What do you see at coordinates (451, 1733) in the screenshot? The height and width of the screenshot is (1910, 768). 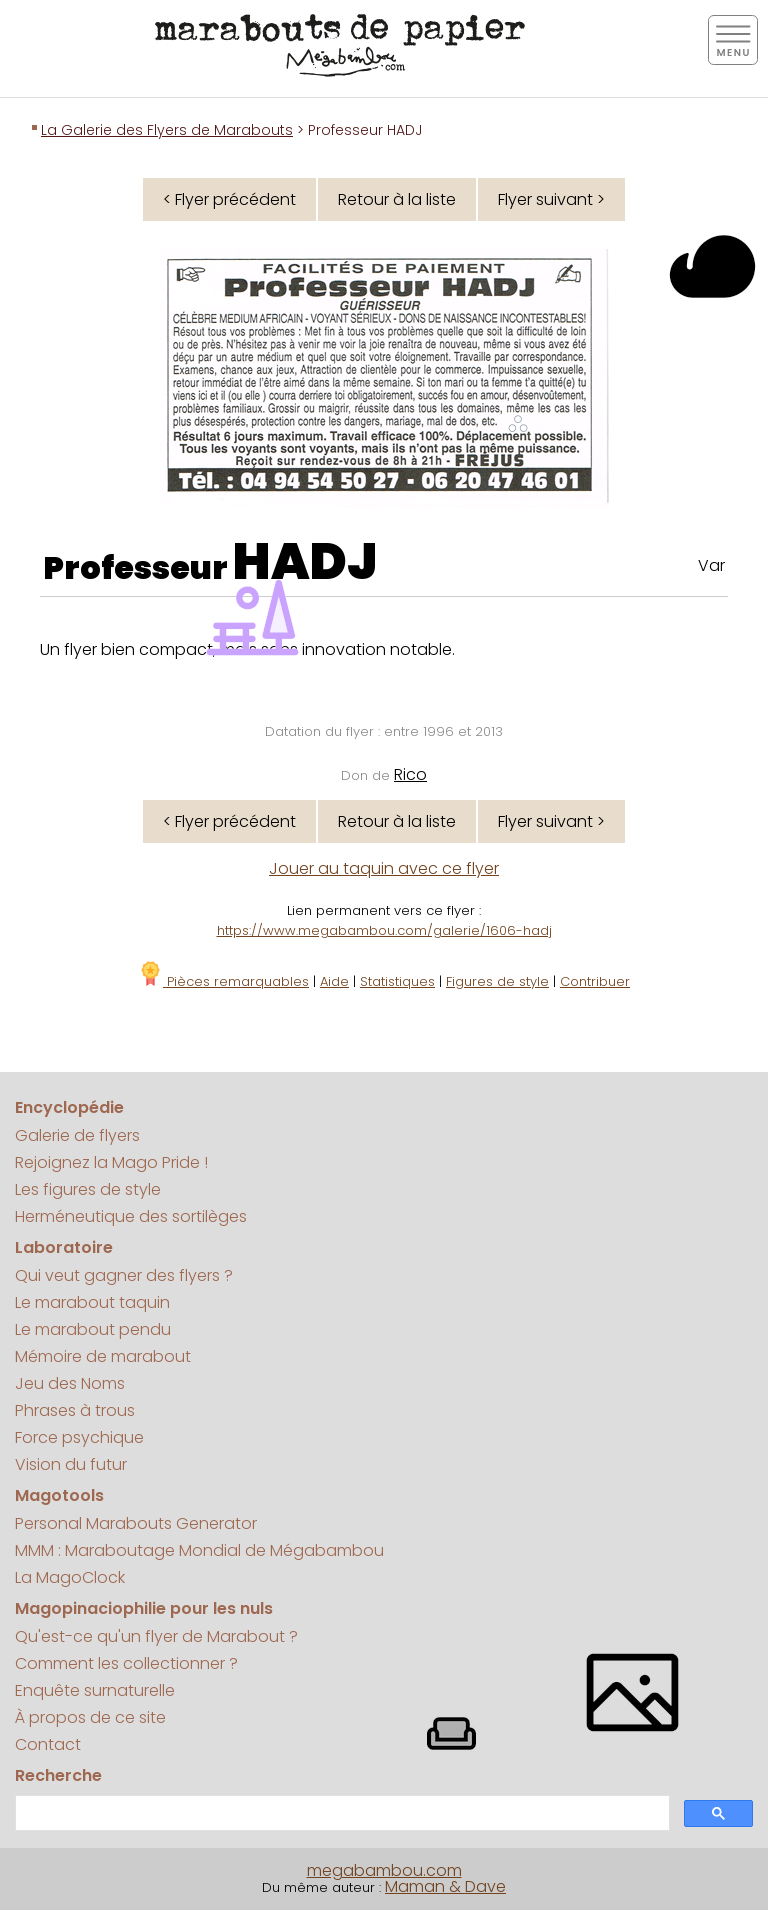 I see `view weekend or leisure activities` at bounding box center [451, 1733].